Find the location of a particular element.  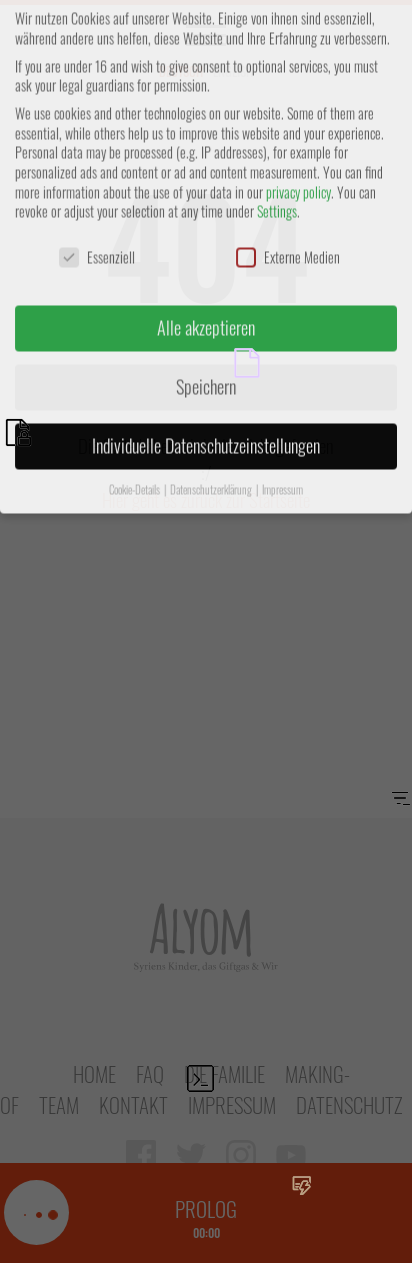

open the integrated terminal is located at coordinates (200, 1078).